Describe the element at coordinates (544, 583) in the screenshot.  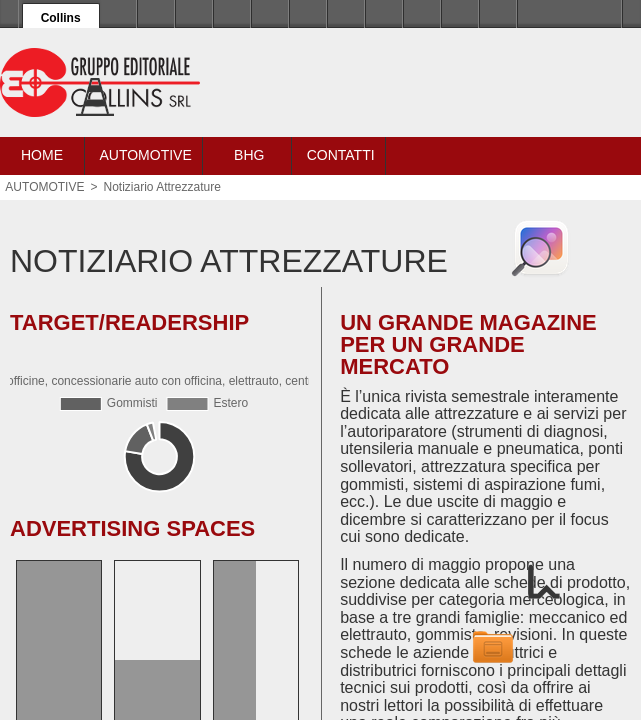
I see `launch the nibbles snake game` at that location.